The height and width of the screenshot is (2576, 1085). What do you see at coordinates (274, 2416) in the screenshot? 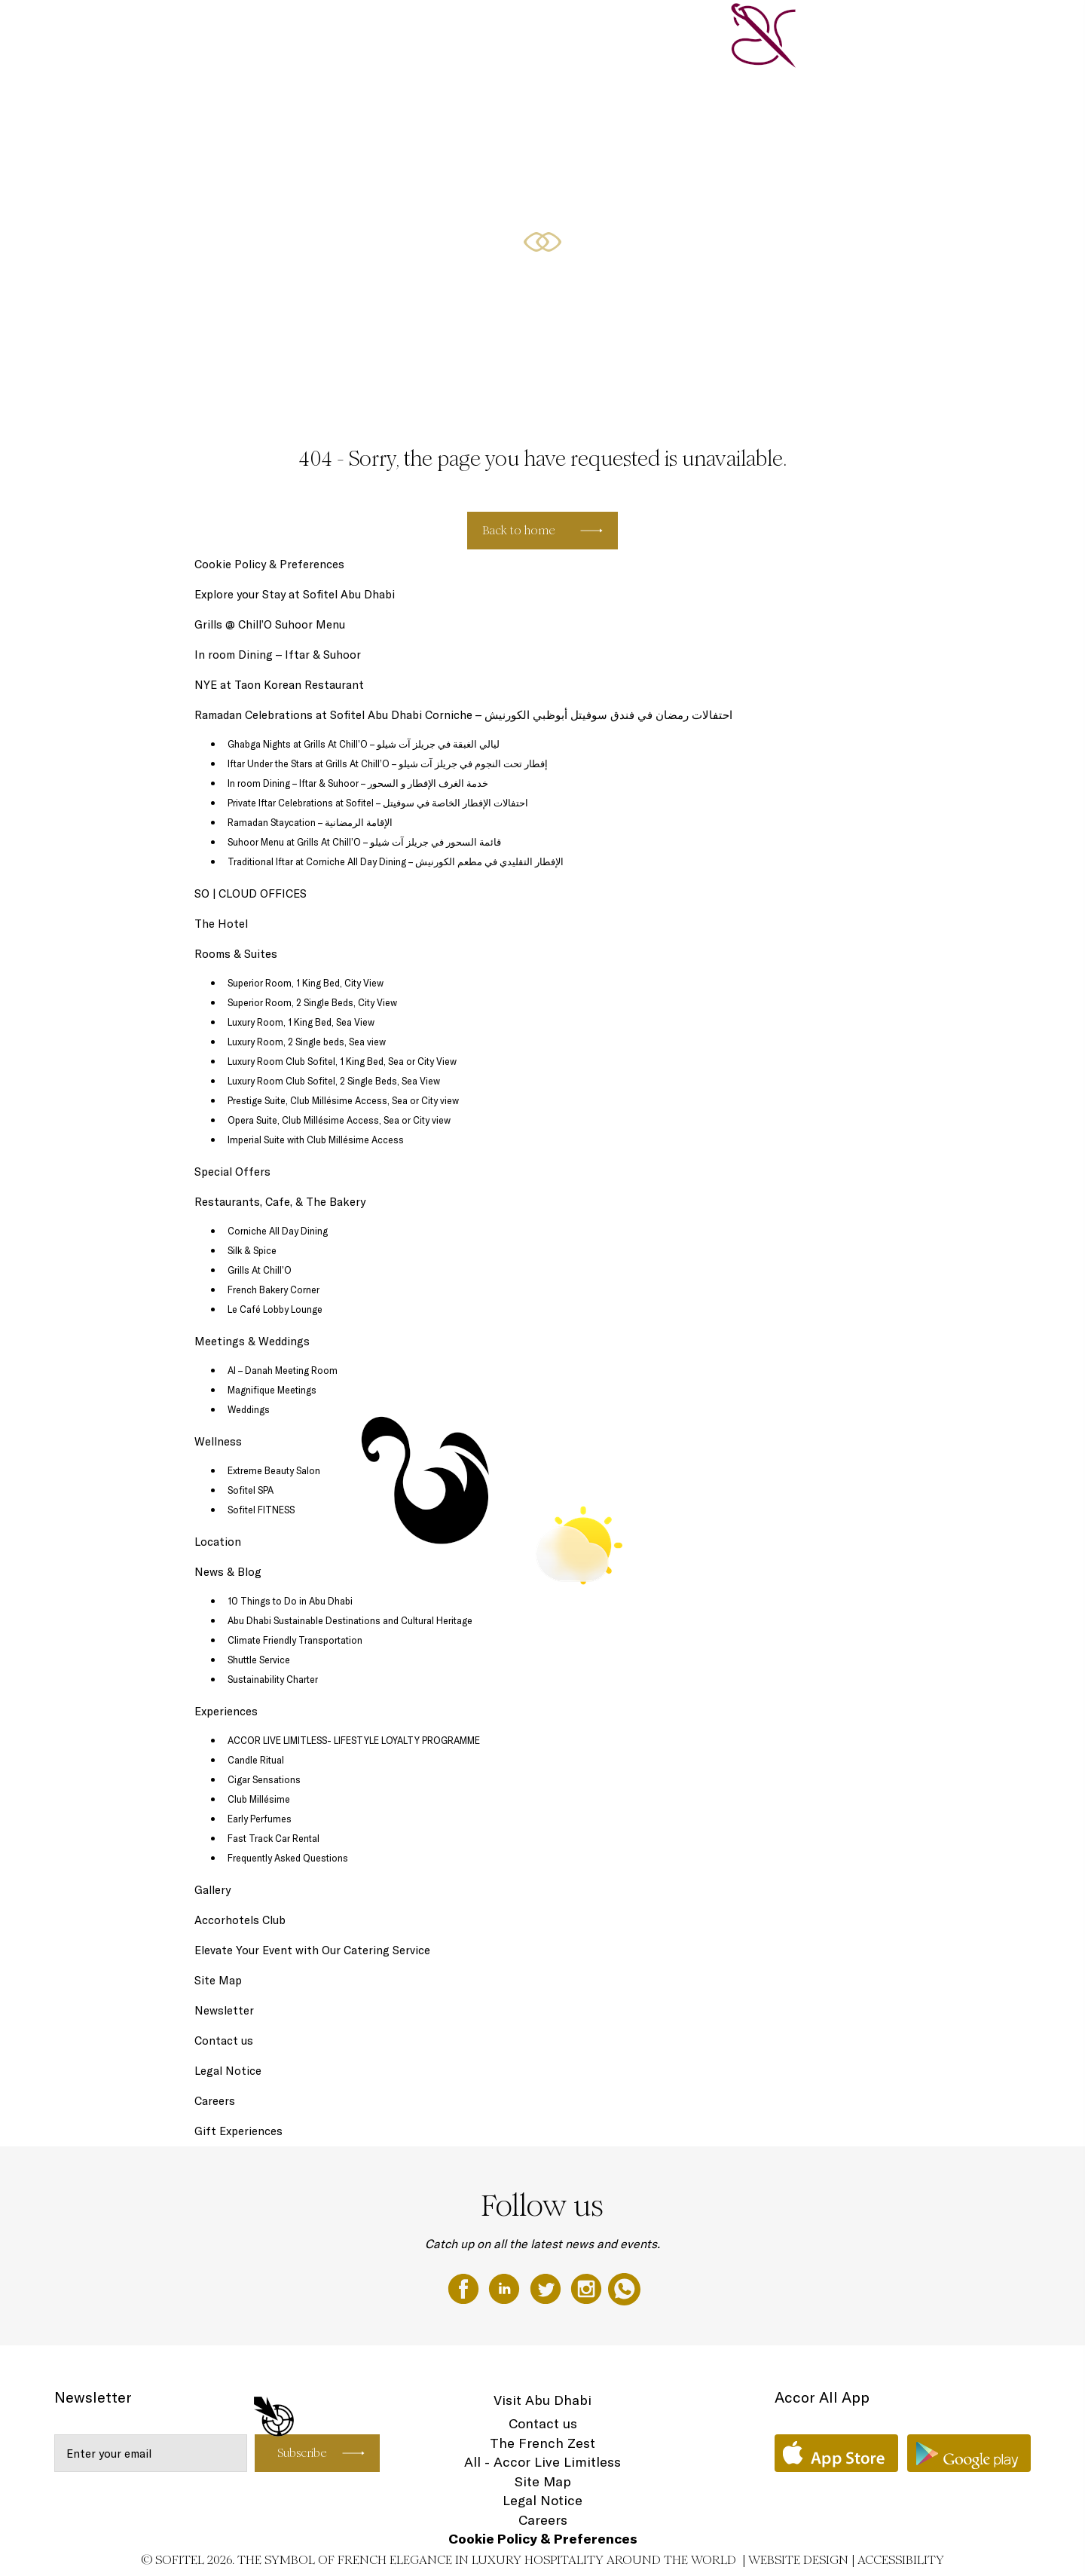
I see `aim or target an objective` at bounding box center [274, 2416].